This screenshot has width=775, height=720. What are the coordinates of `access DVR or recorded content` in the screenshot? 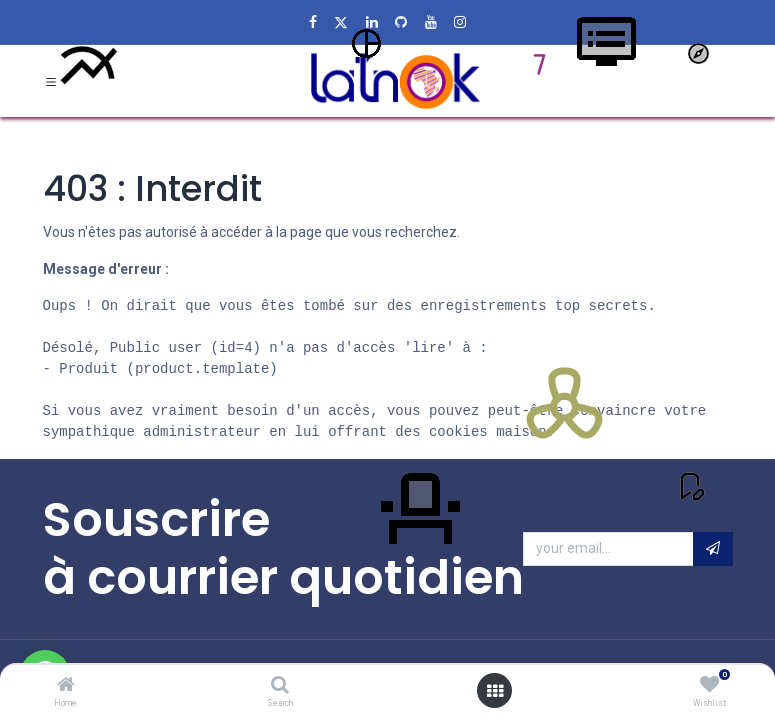 It's located at (606, 41).